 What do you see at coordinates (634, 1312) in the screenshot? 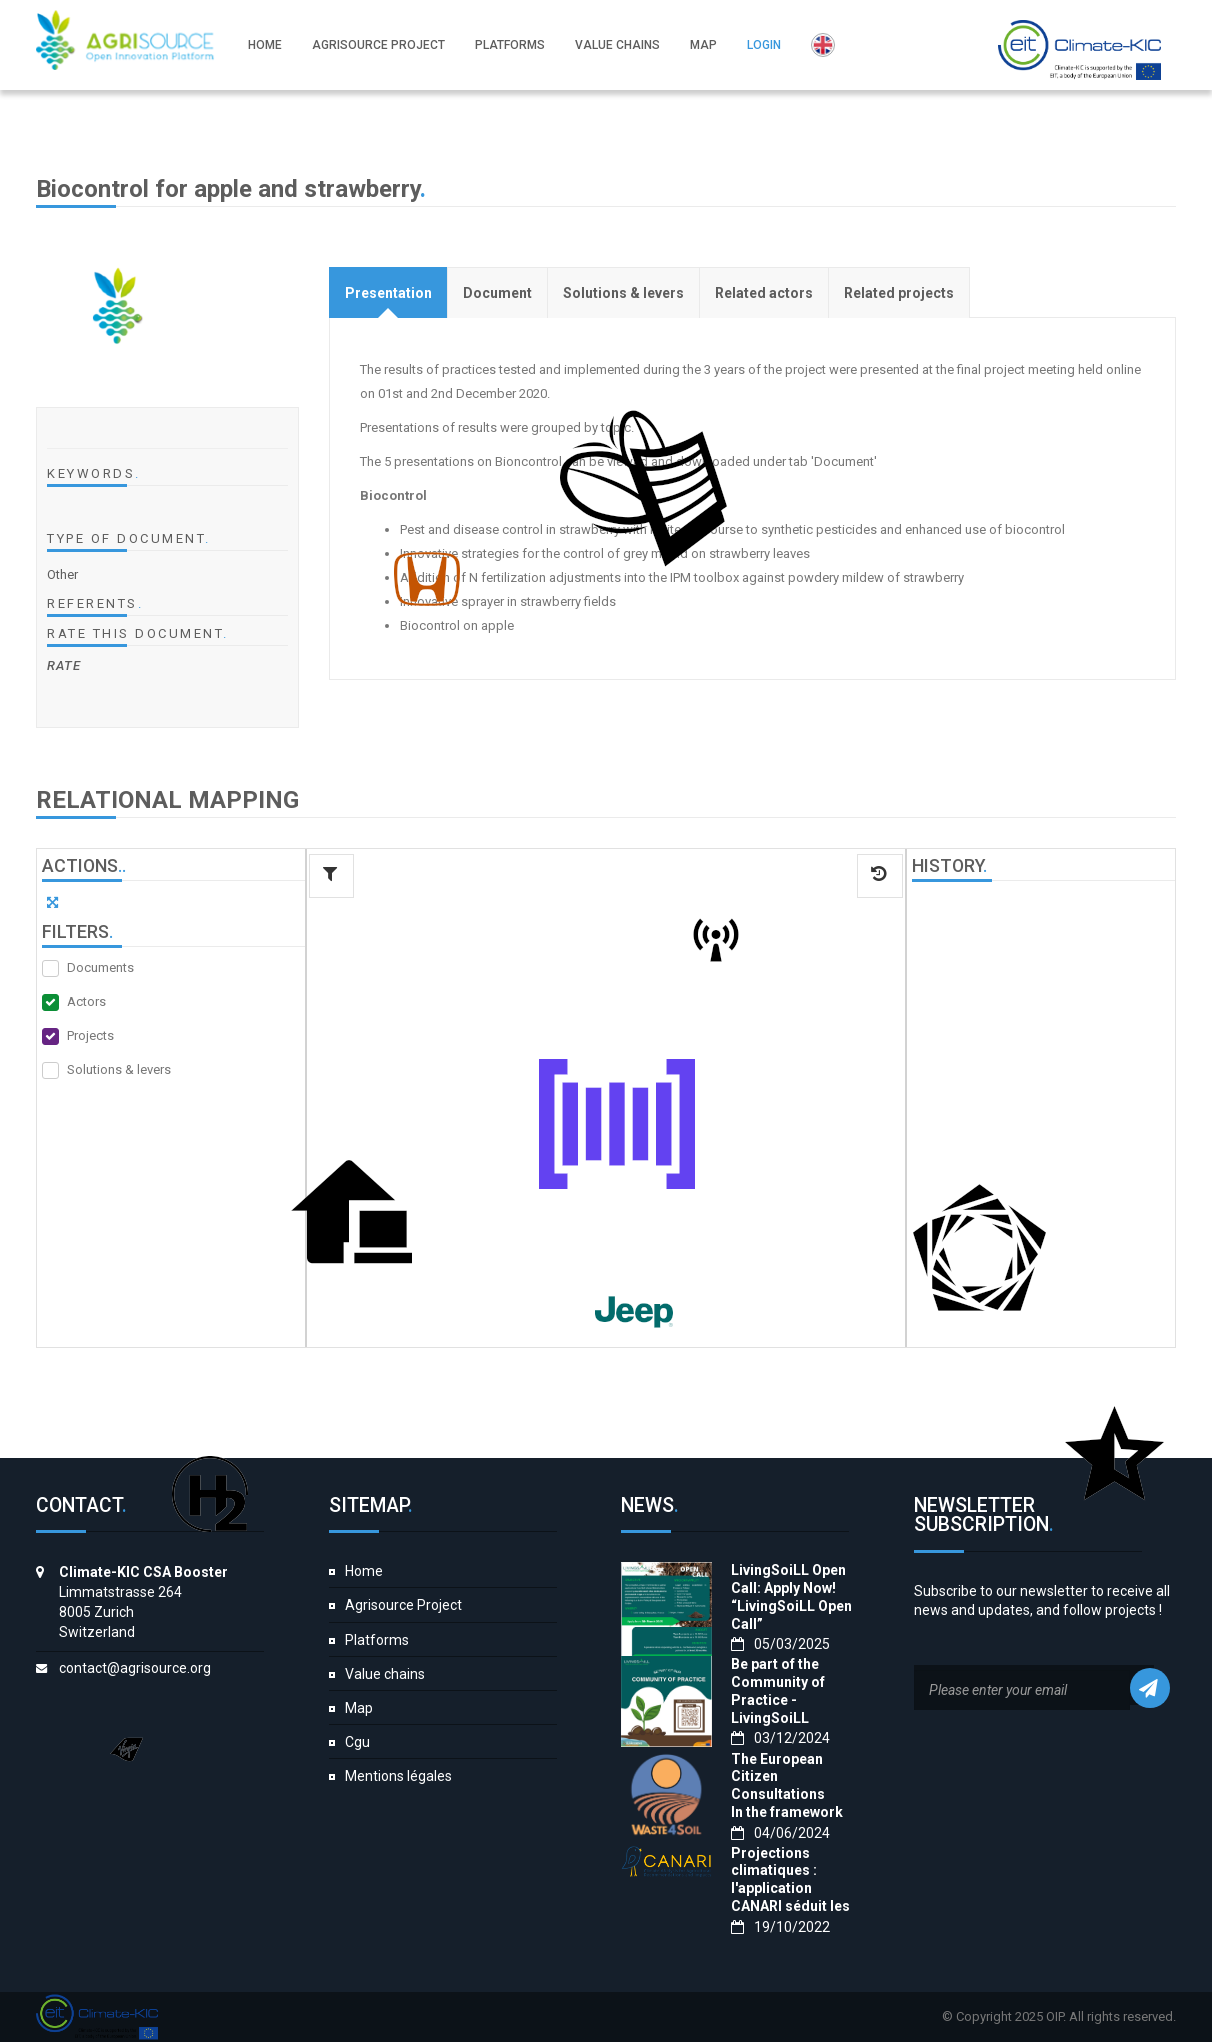
I see `Jeep brand logo` at bounding box center [634, 1312].